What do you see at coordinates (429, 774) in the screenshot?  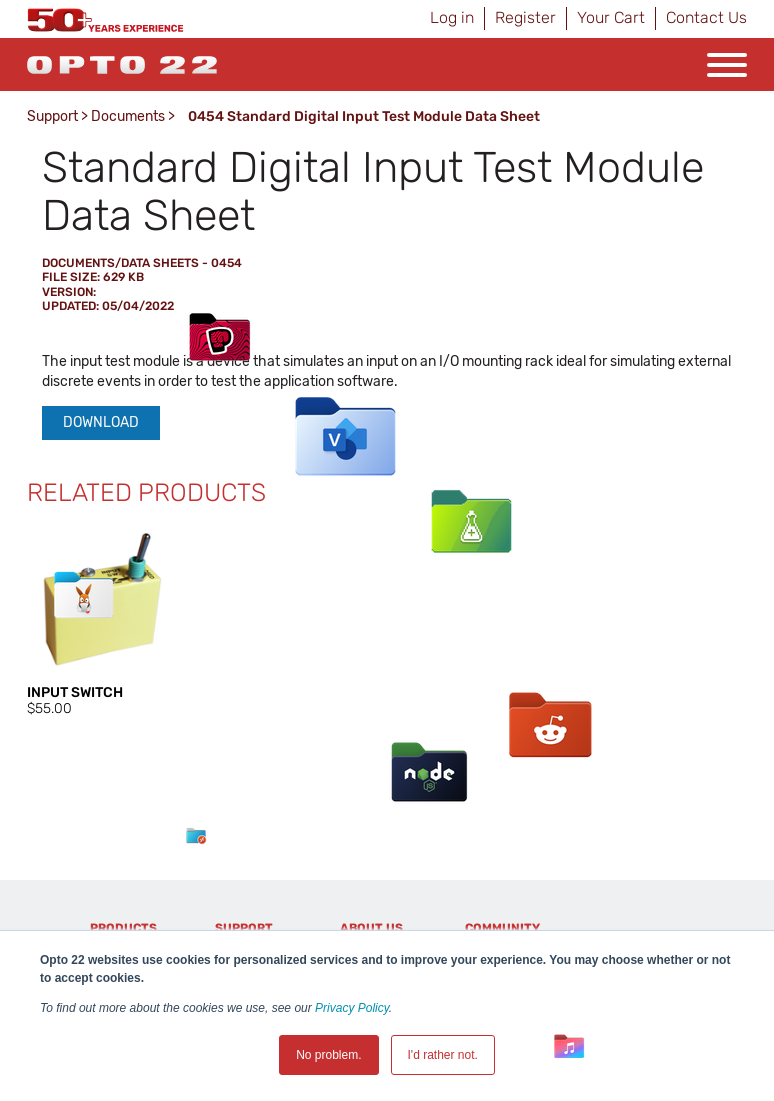 I see `open folder containing node.js project files` at bounding box center [429, 774].